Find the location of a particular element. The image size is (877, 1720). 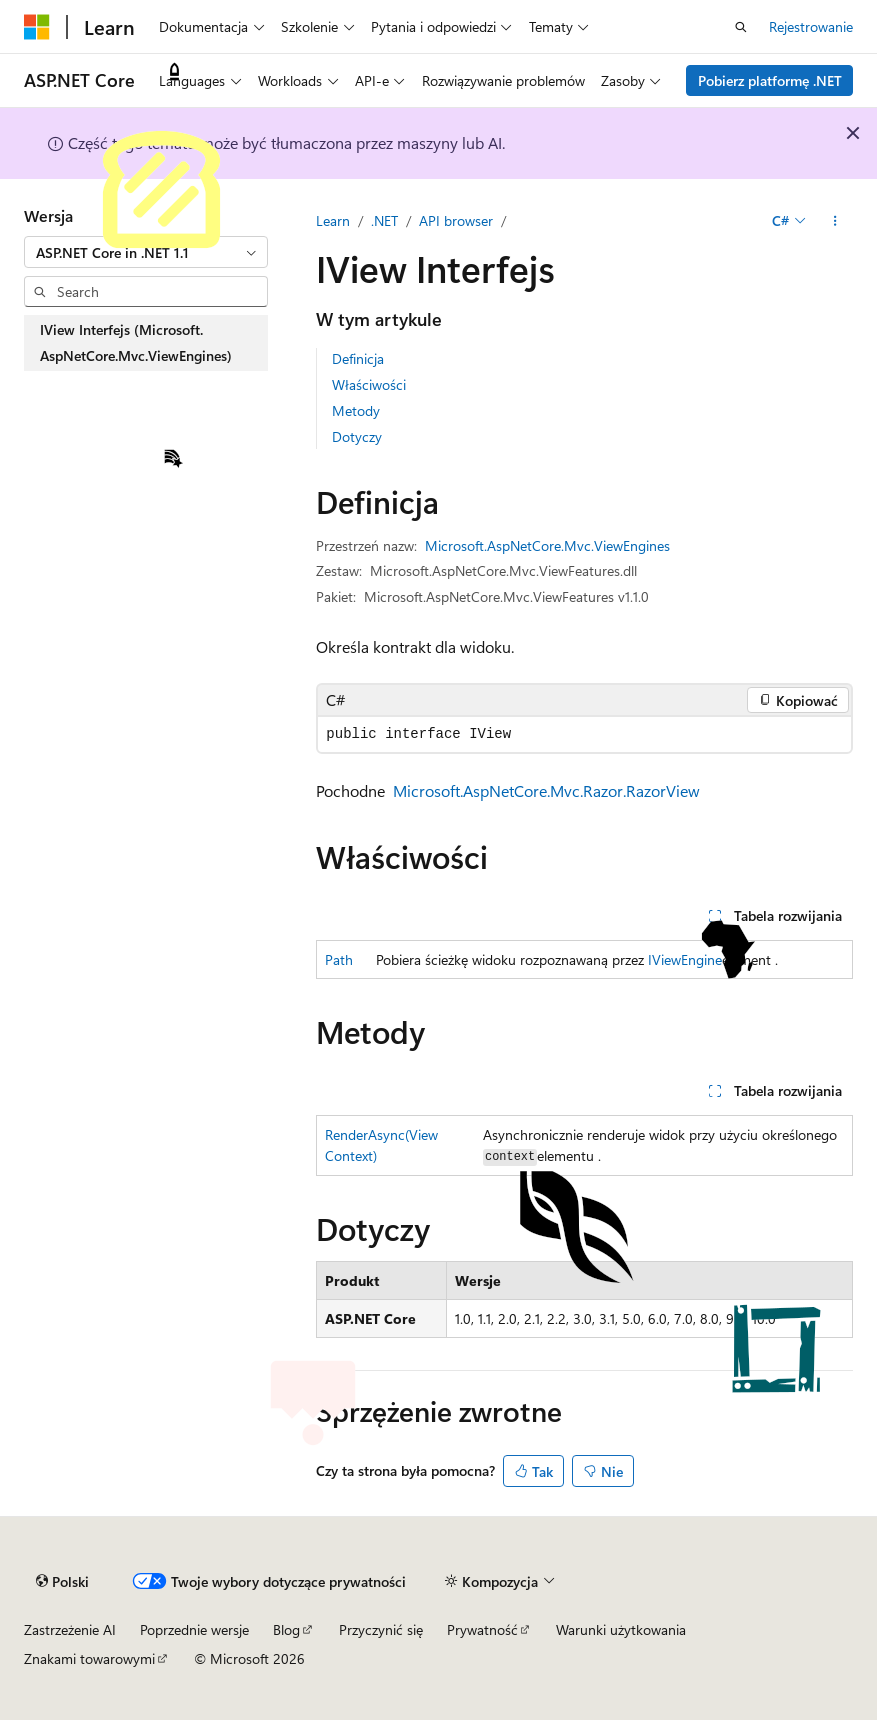

toast or burn food item in a cooking game is located at coordinates (161, 189).